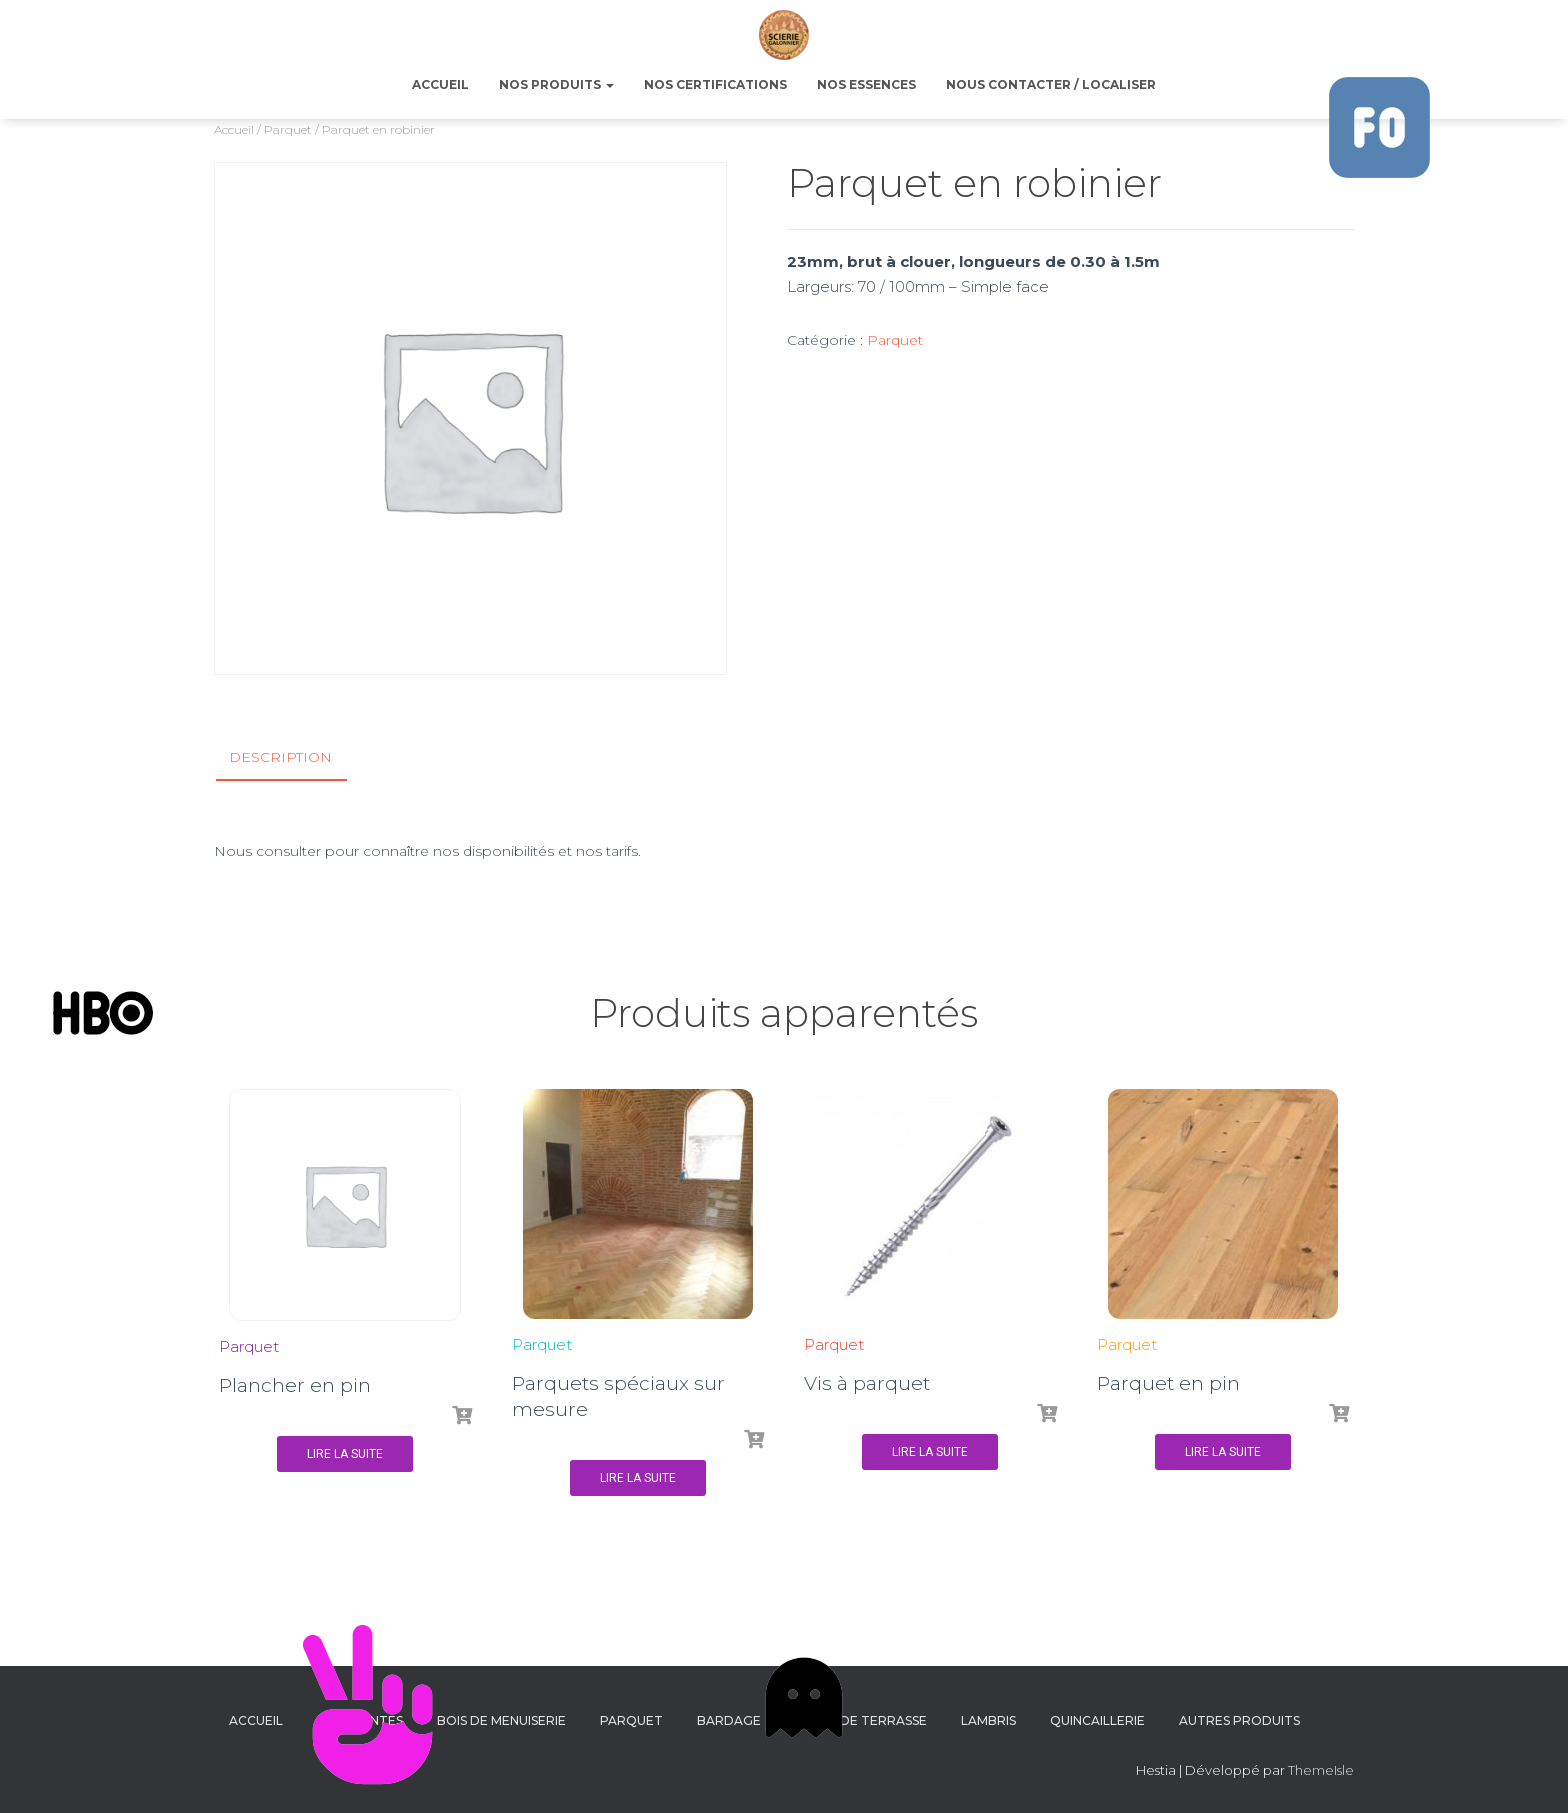  What do you see at coordinates (804, 1699) in the screenshot?
I see `toggle ghost mode or invisible status` at bounding box center [804, 1699].